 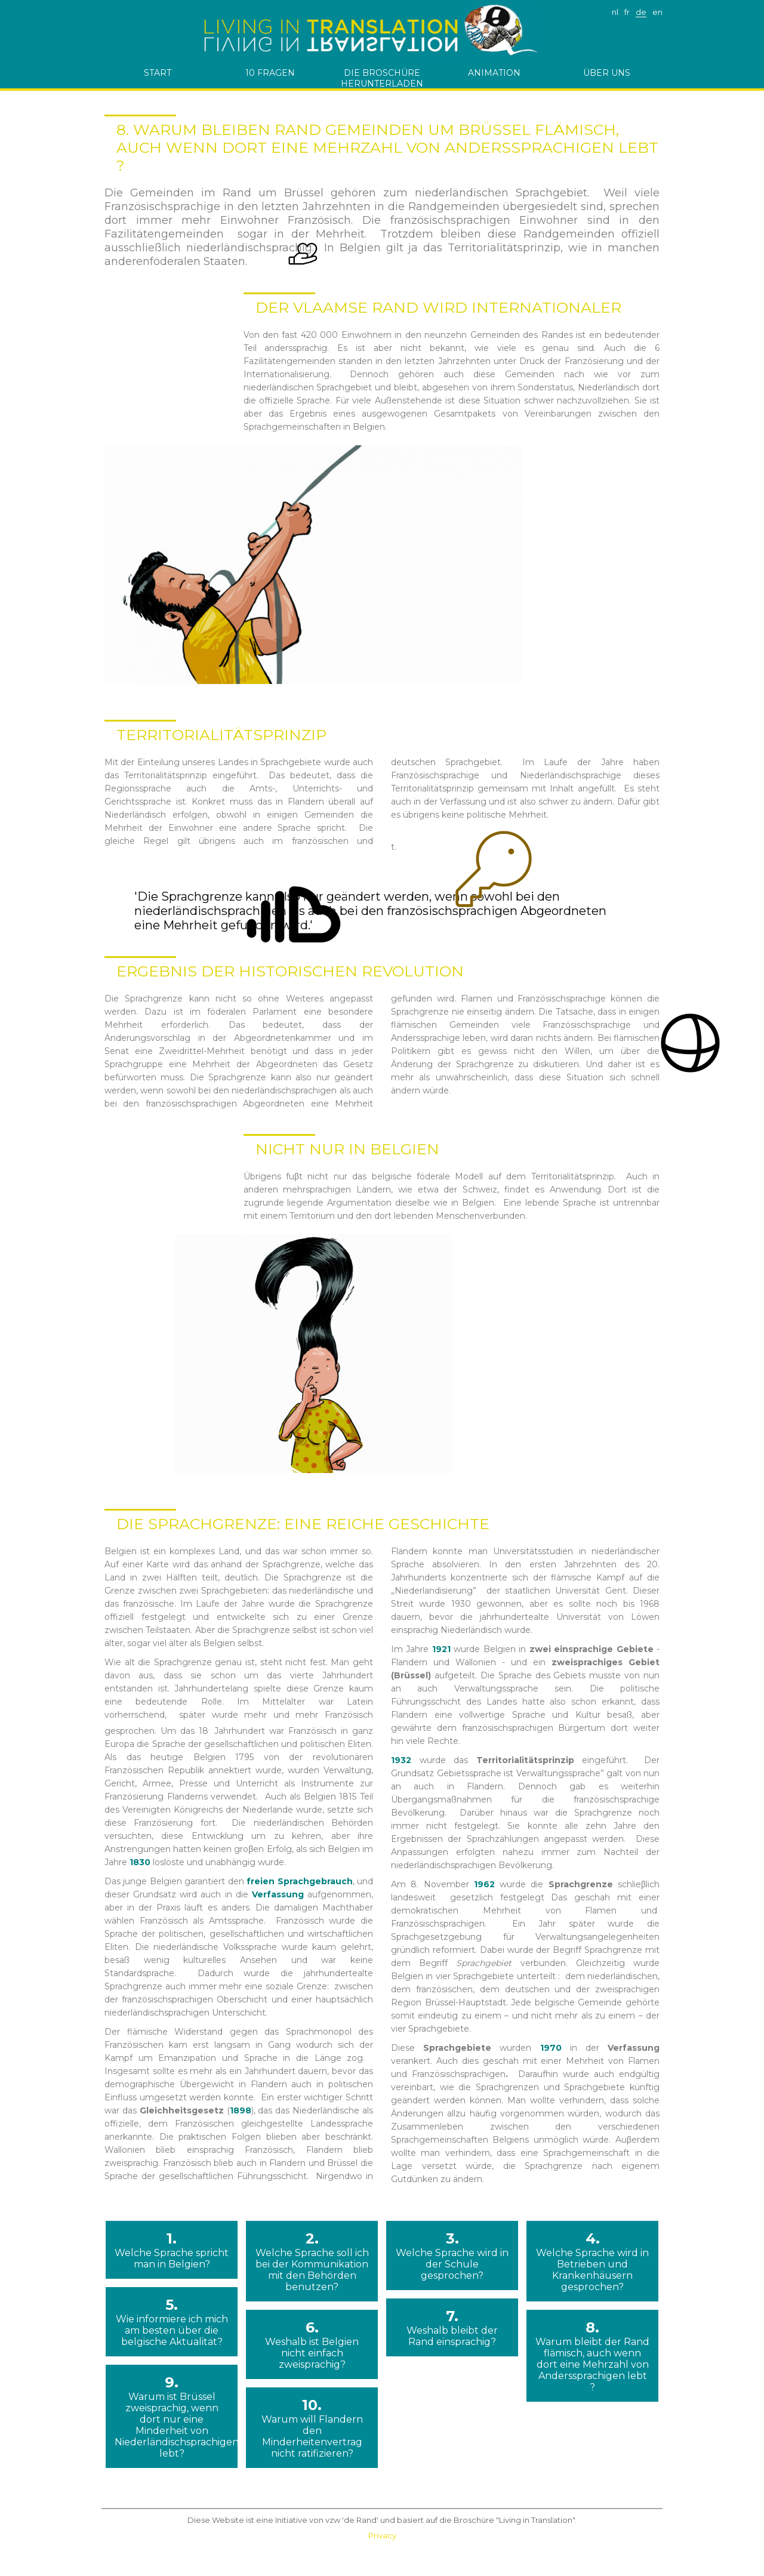 I want to click on donate or make a charitable contribution, so click(x=304, y=254).